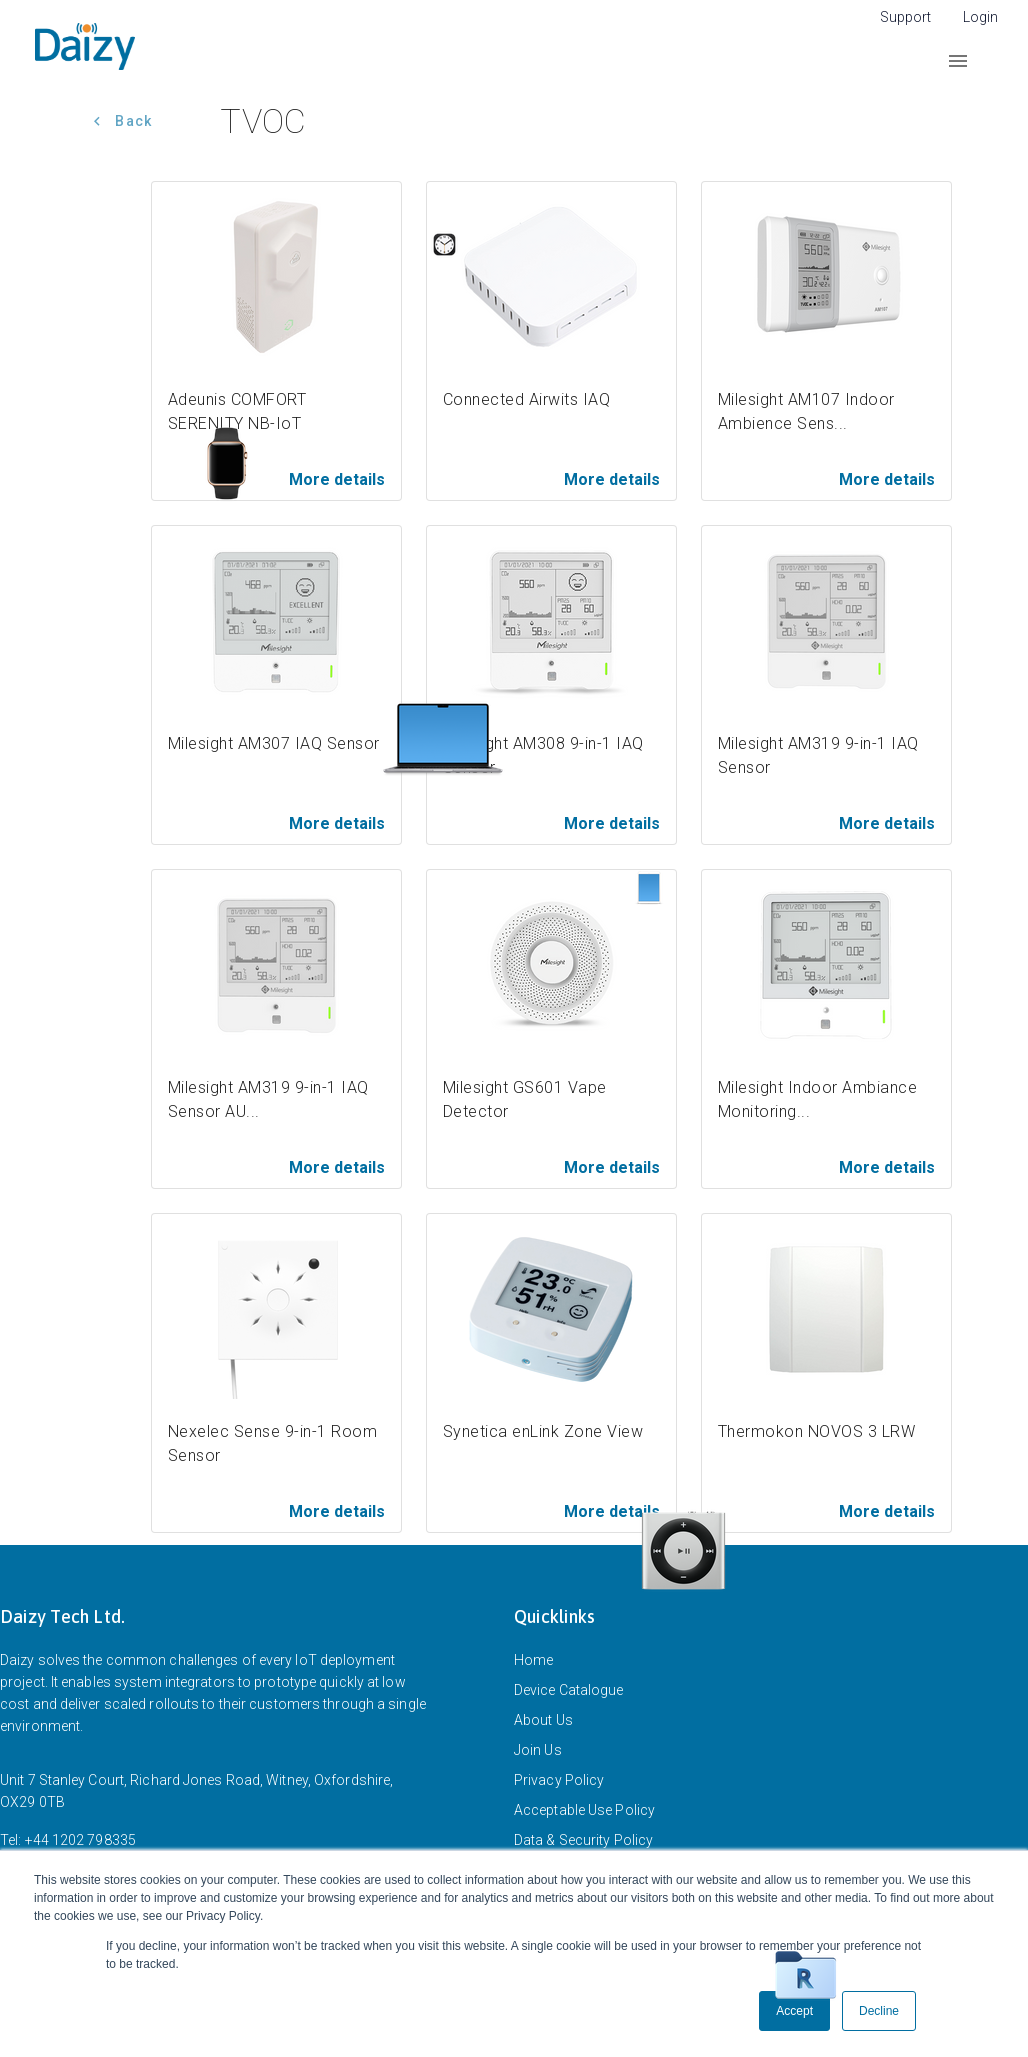  I want to click on represents this macbook air device in system settings, so click(443, 728).